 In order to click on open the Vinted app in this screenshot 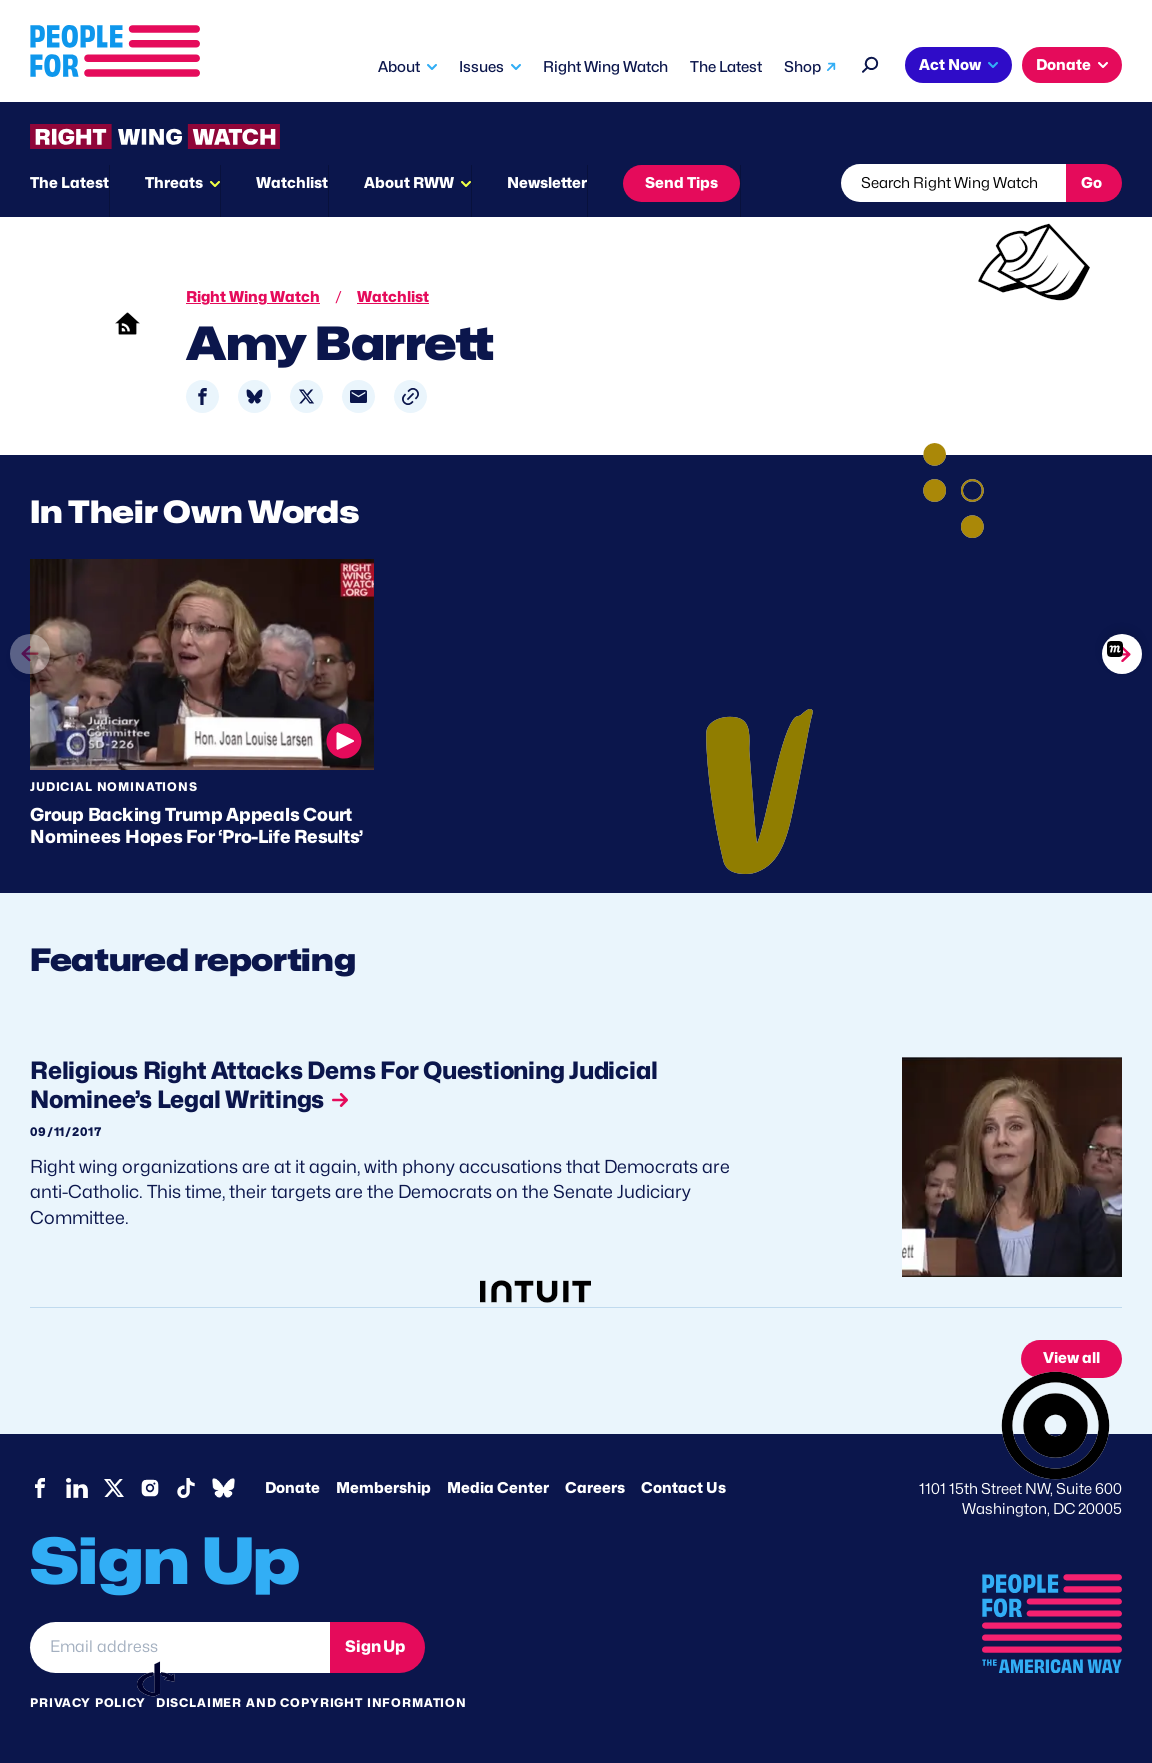, I will do `click(759, 791)`.